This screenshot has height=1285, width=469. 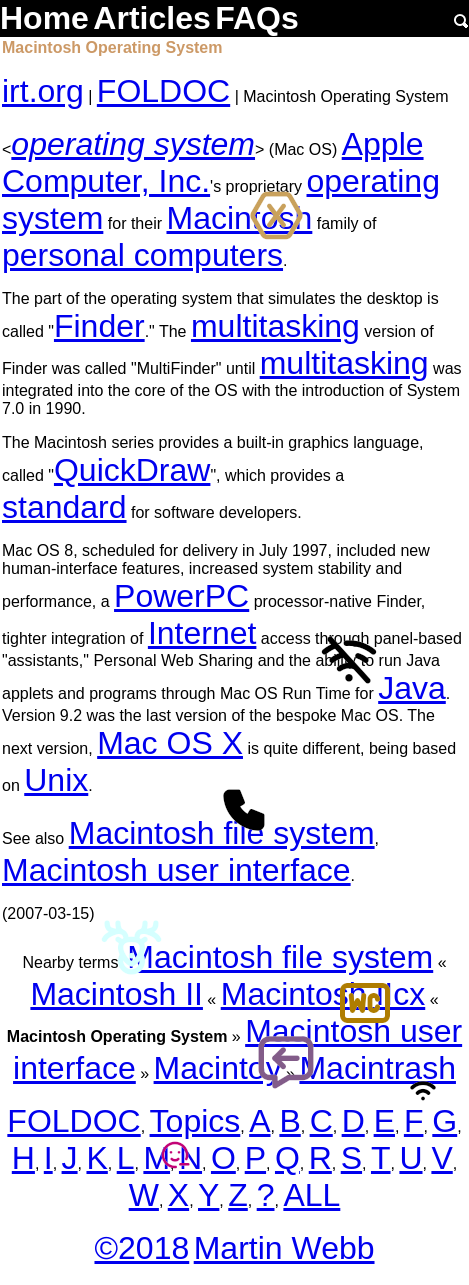 I want to click on indicates no wifi connection available, so click(x=349, y=660).